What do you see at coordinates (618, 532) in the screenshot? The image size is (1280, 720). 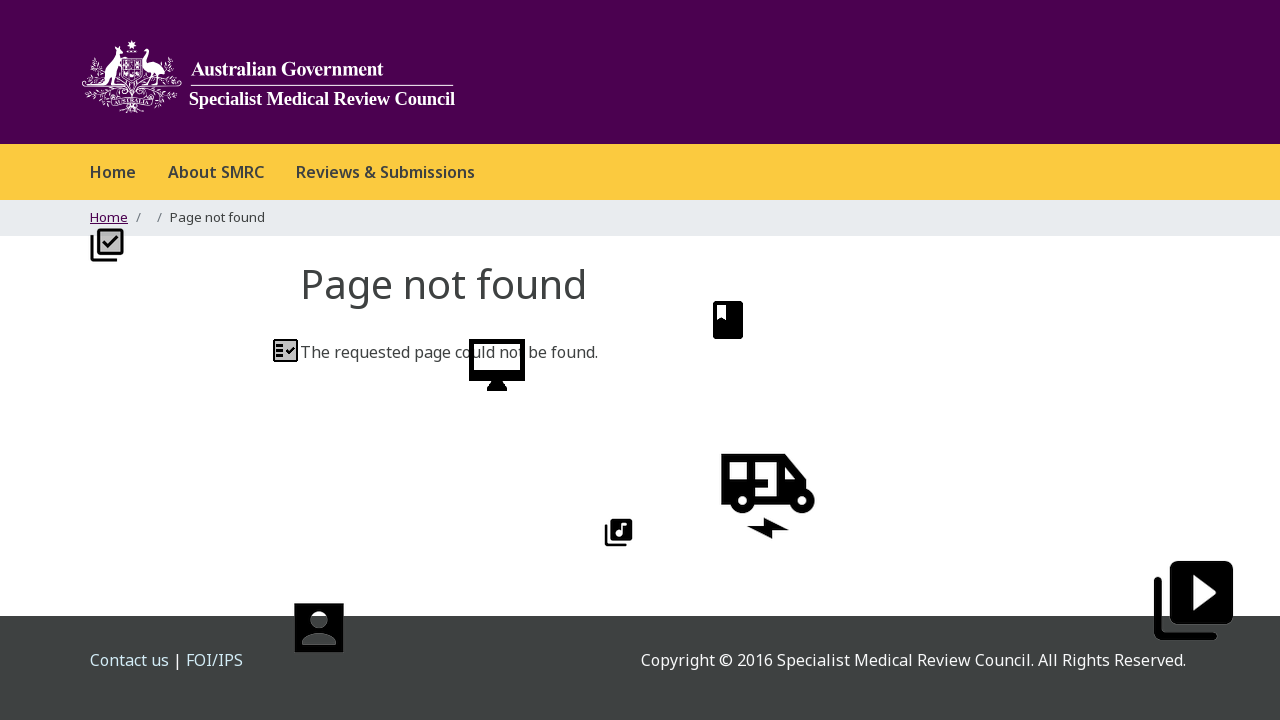 I see `access your music library` at bounding box center [618, 532].